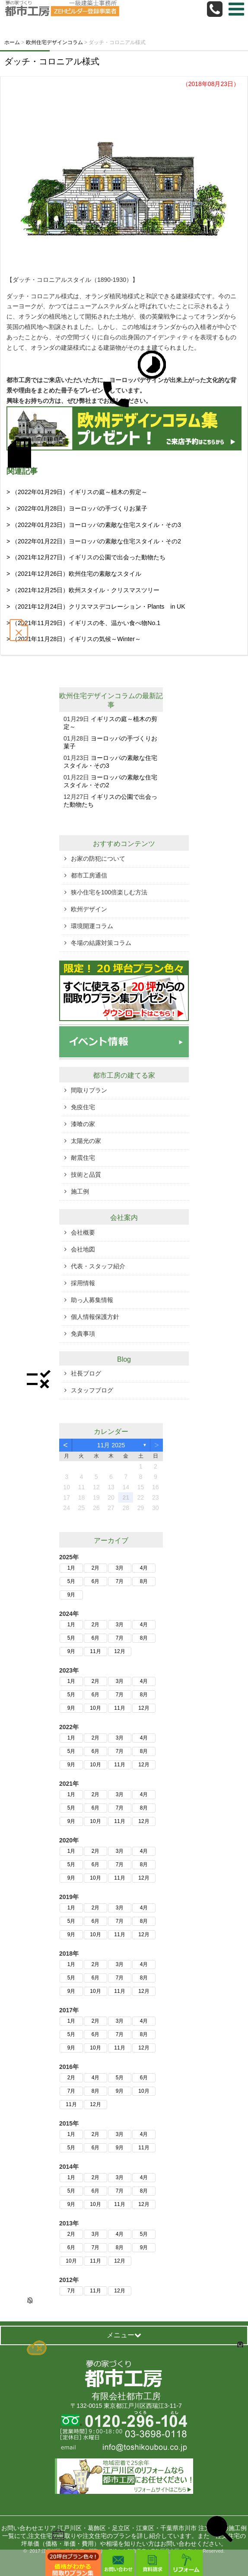 The height and width of the screenshot is (2576, 248). Describe the element at coordinates (38, 1379) in the screenshot. I see `view validation rules or criteria` at that location.